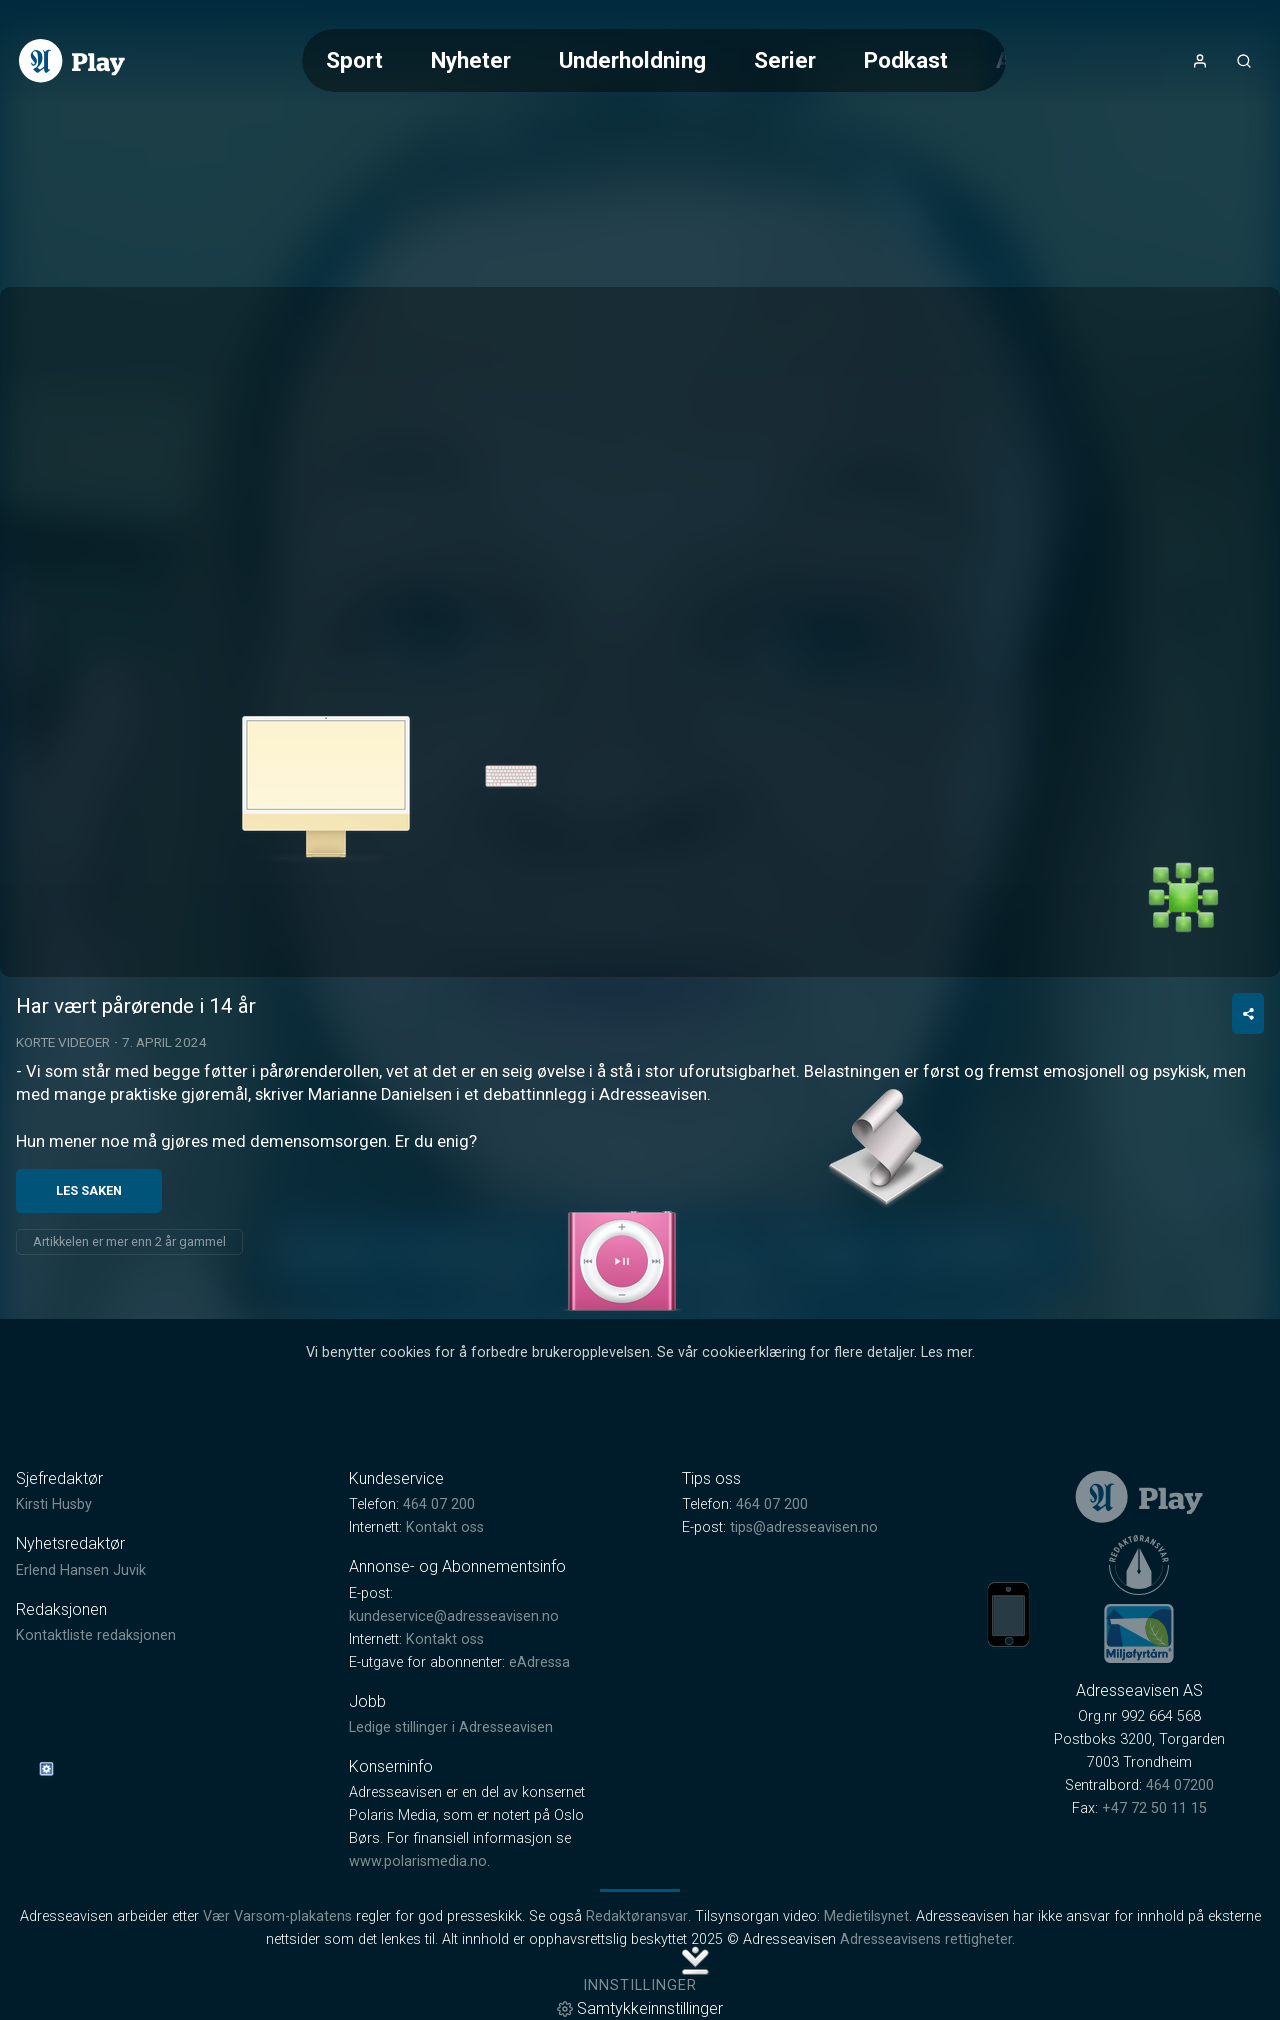 The height and width of the screenshot is (2020, 1280). Describe the element at coordinates (622, 1261) in the screenshot. I see `iPod shuffle device connected` at that location.